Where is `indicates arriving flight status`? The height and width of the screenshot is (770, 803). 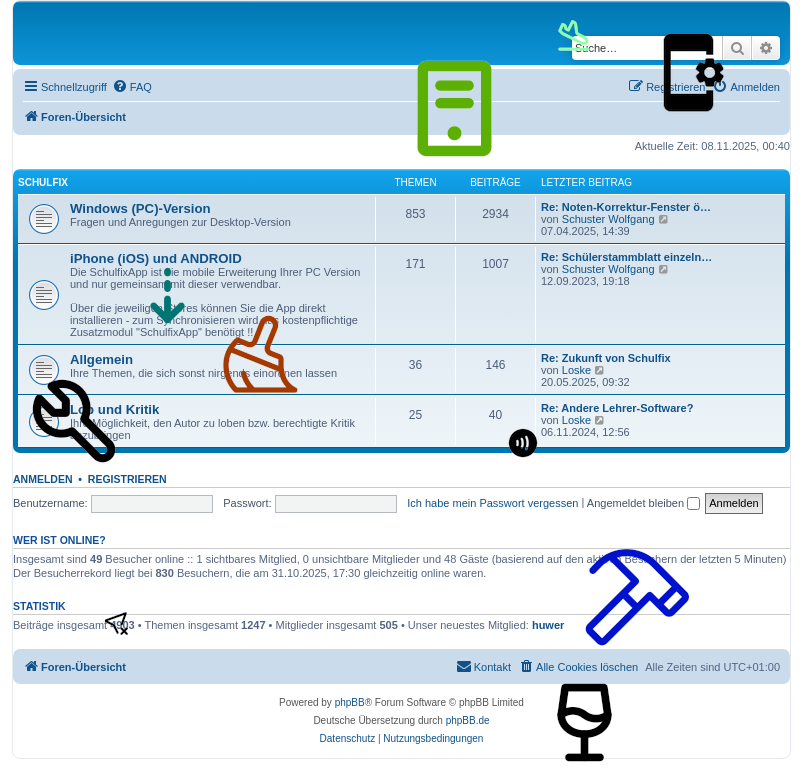
indicates arriving flight status is located at coordinates (574, 35).